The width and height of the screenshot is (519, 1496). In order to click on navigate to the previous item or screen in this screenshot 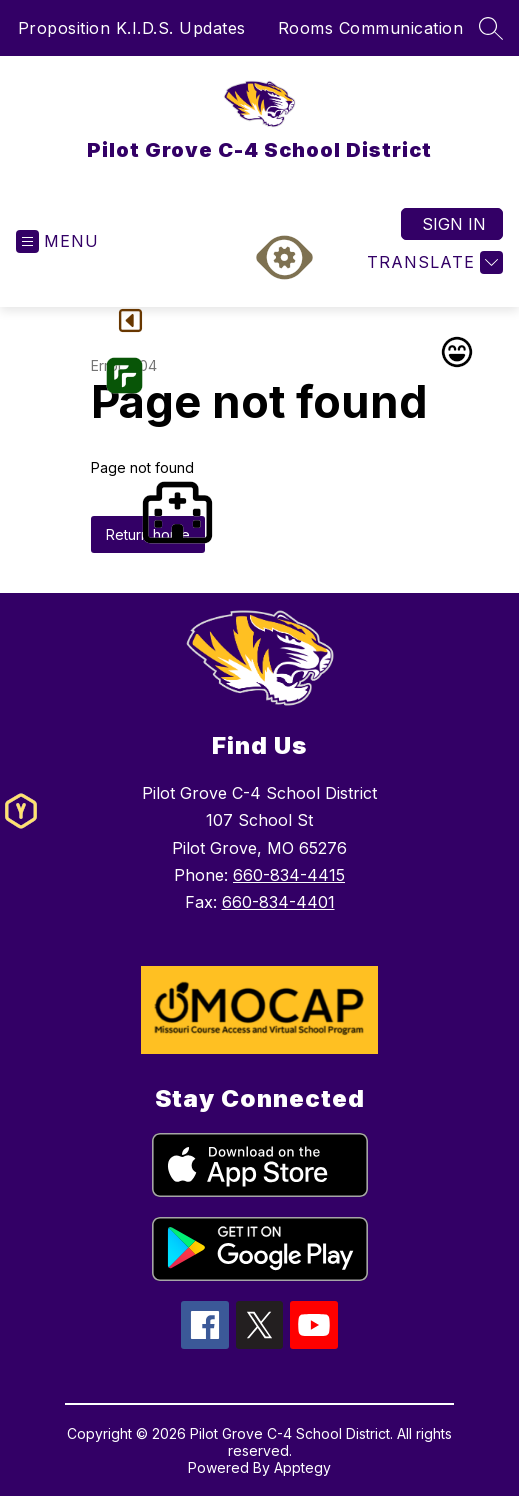, I will do `click(130, 320)`.